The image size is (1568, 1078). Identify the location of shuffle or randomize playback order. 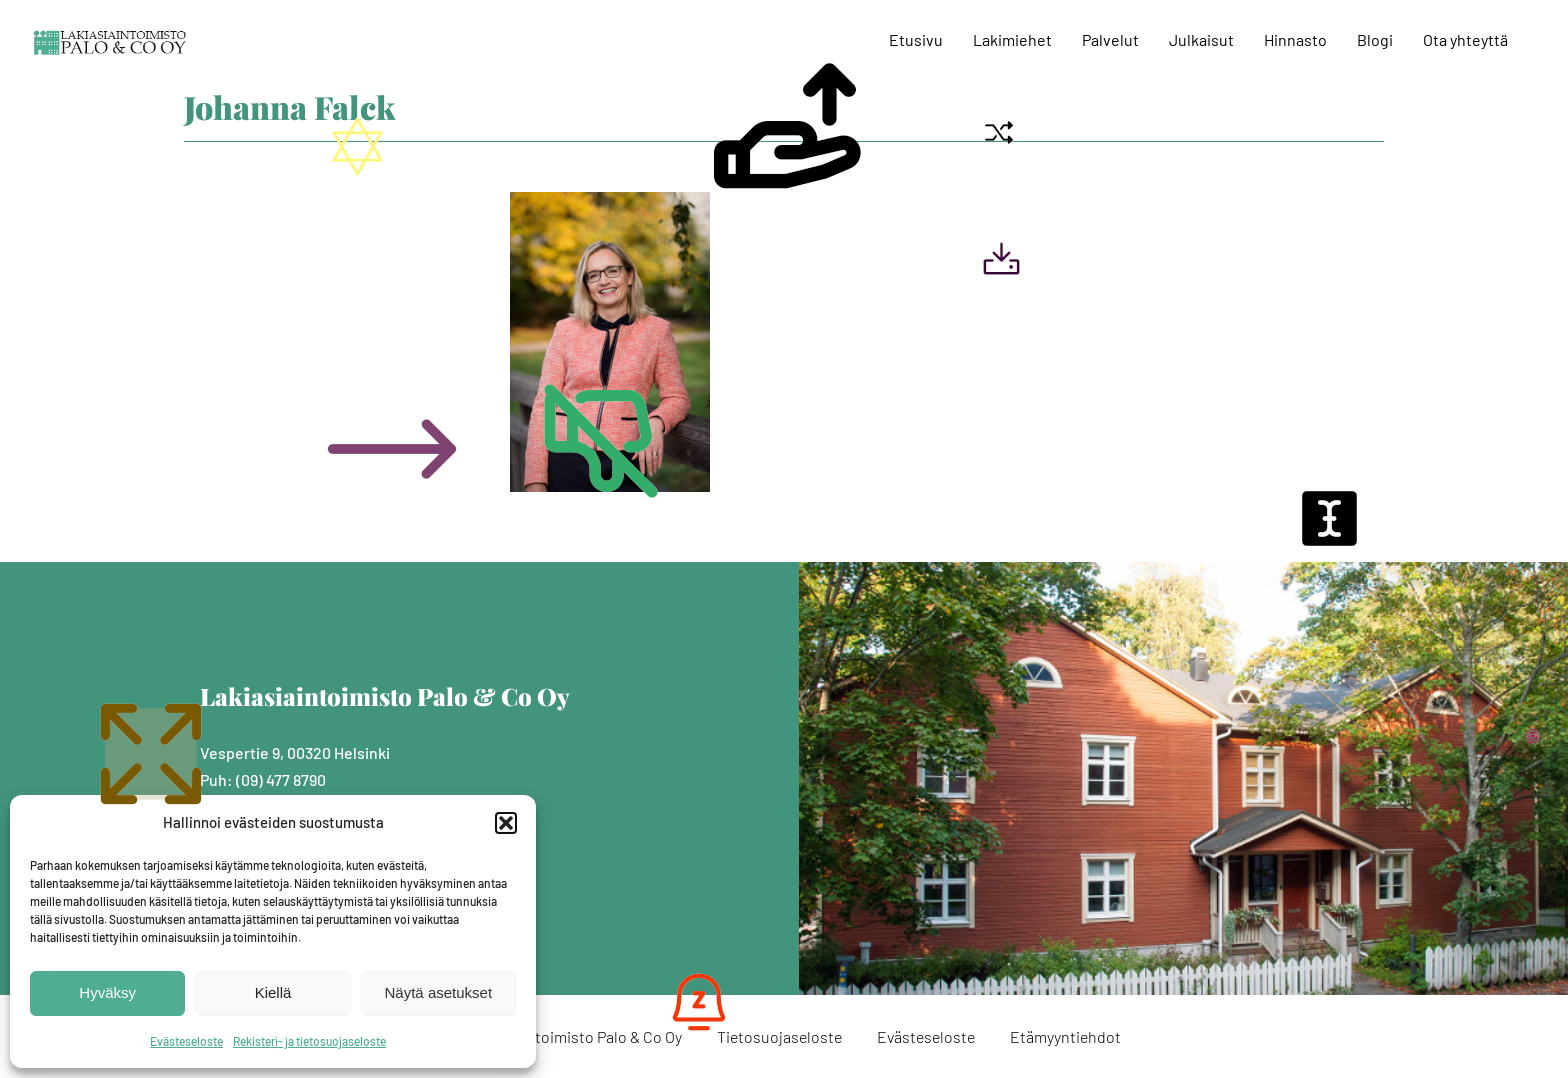
(998, 132).